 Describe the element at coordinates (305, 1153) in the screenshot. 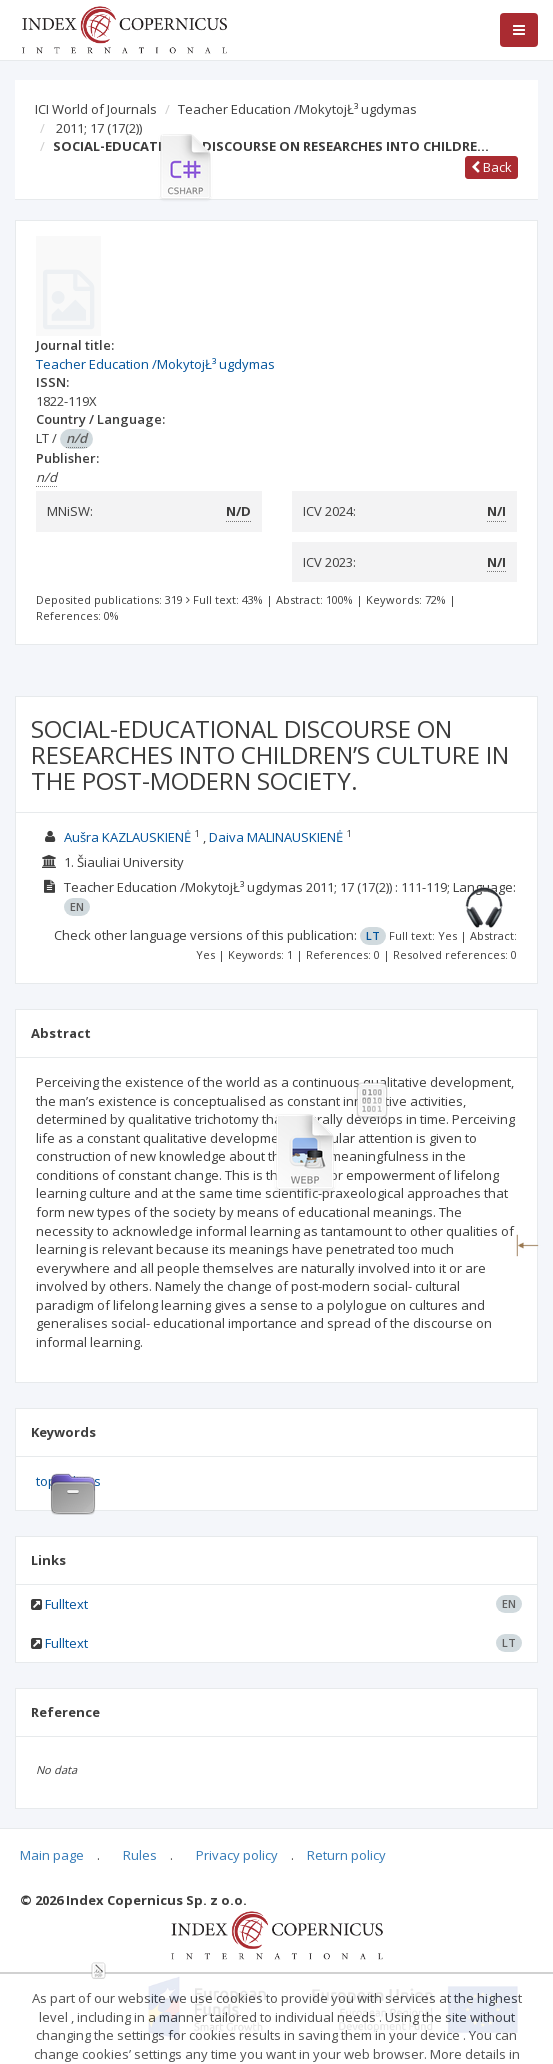

I see `a webp image file` at that location.